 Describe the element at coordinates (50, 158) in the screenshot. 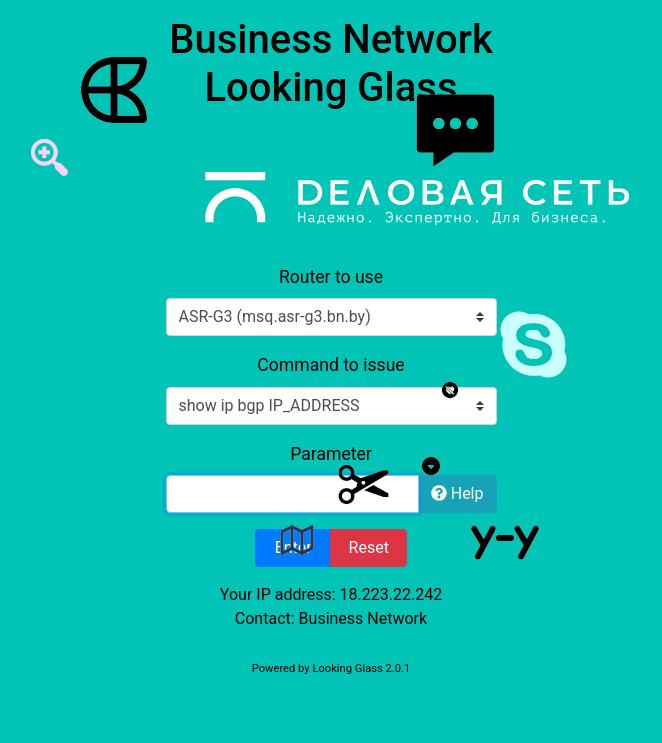

I see `zoom in on content` at that location.